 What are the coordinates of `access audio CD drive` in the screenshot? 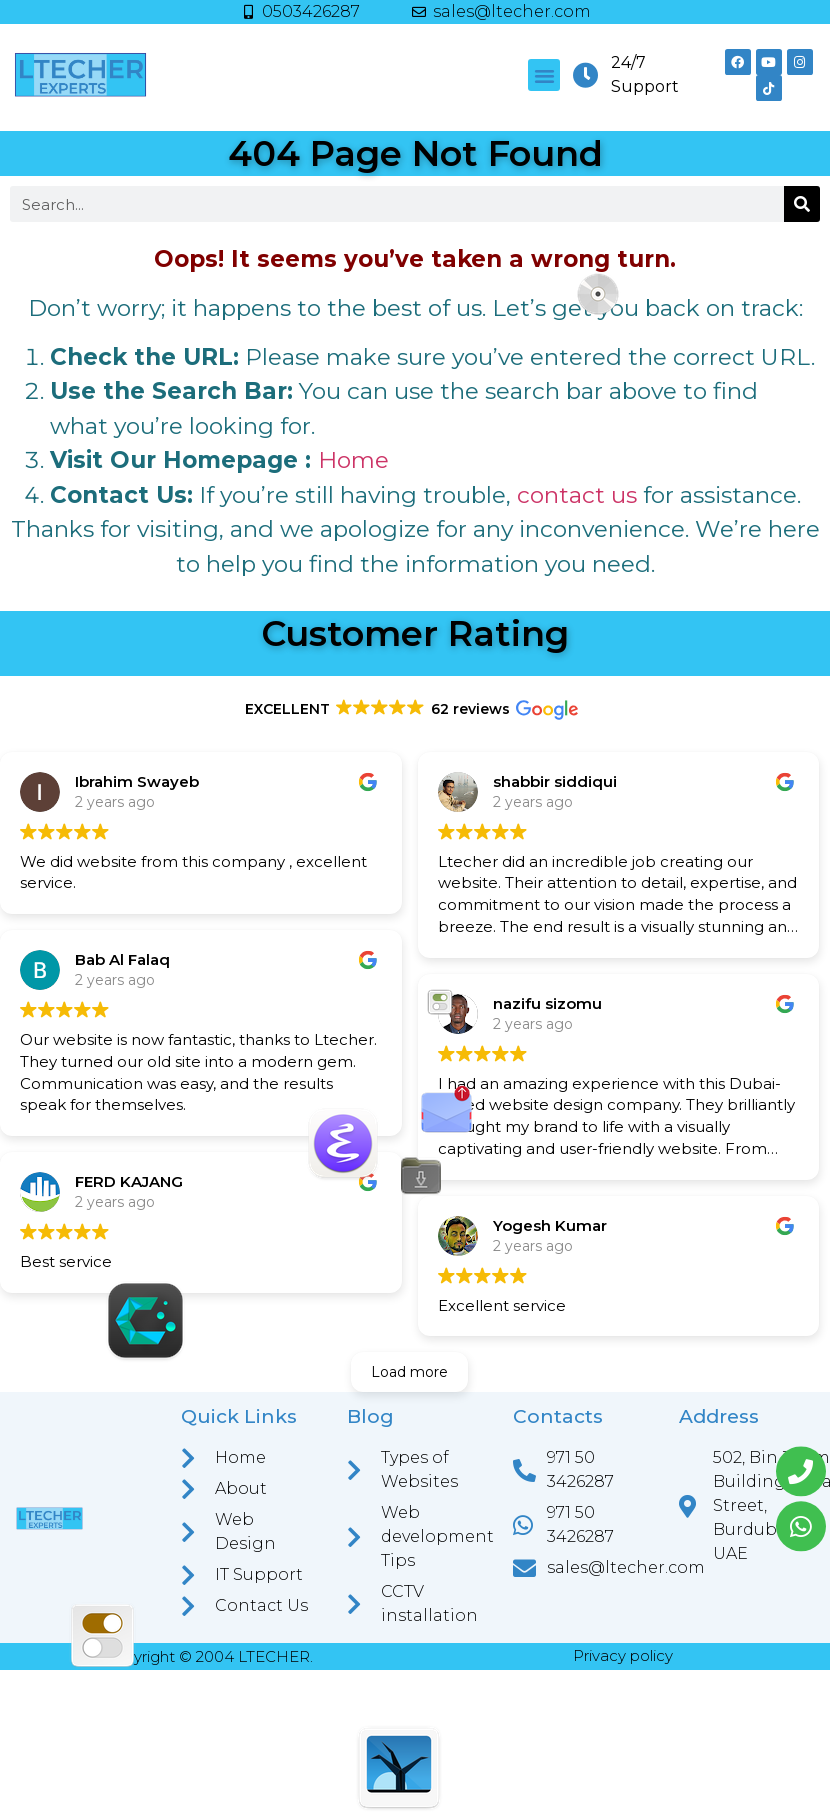 It's located at (598, 294).